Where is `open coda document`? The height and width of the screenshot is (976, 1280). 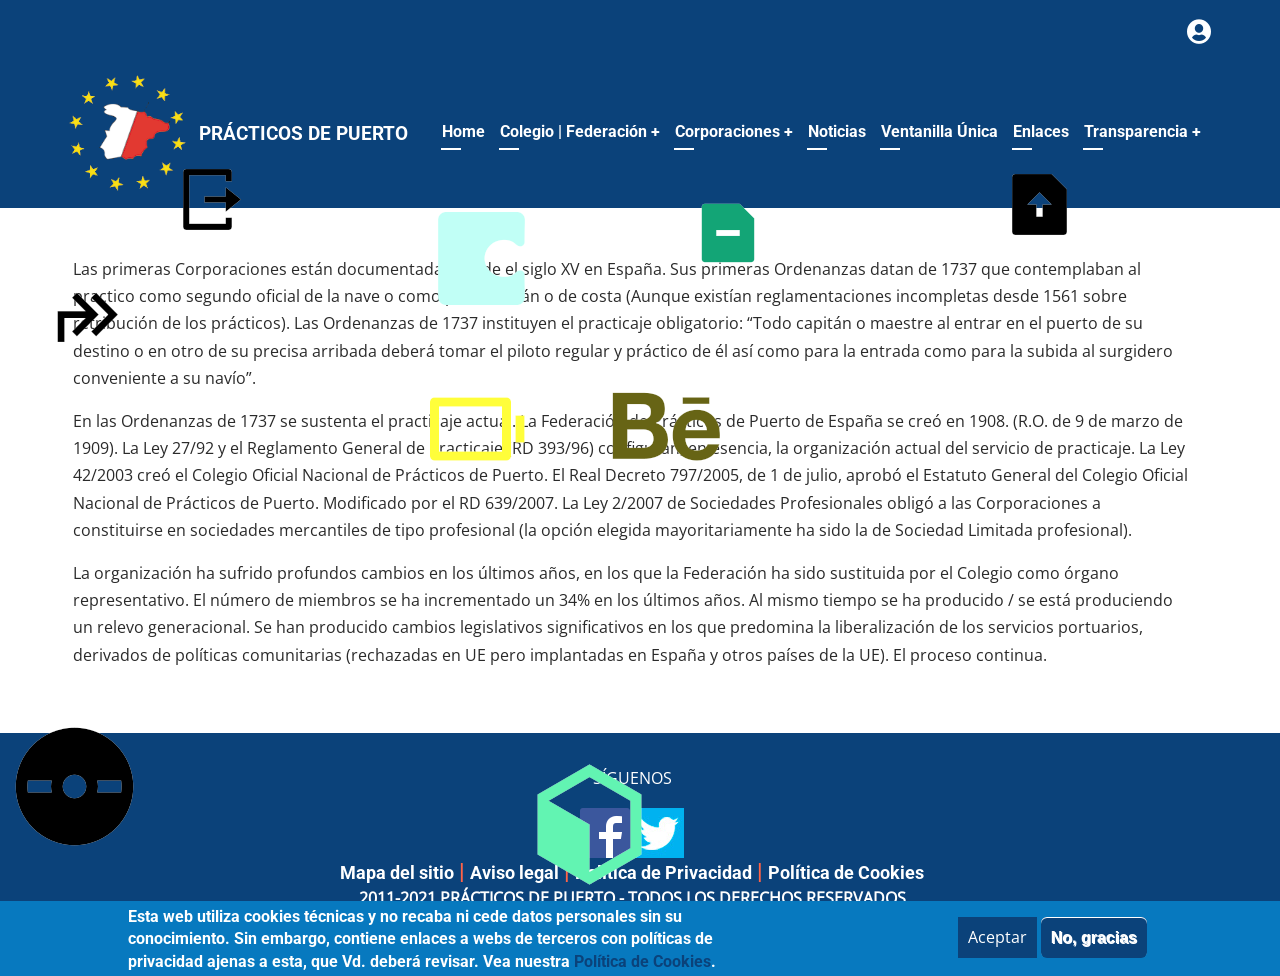
open coda document is located at coordinates (481, 258).